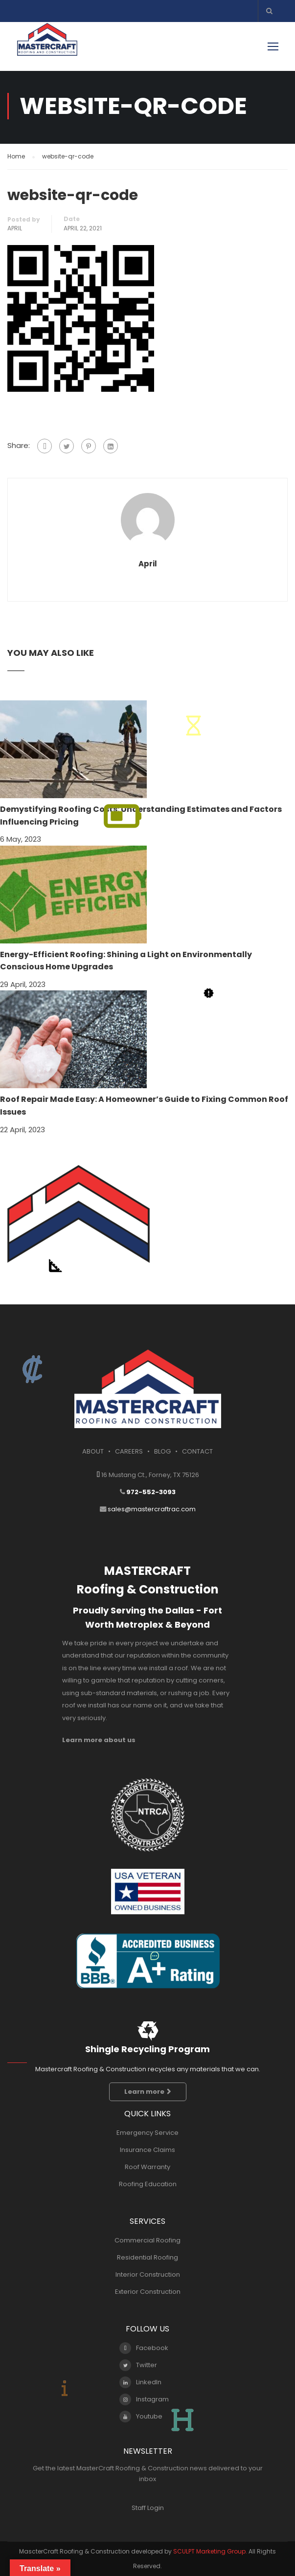 The width and height of the screenshot is (295, 2576). What do you see at coordinates (65, 2388) in the screenshot?
I see `view more information about this item` at bounding box center [65, 2388].